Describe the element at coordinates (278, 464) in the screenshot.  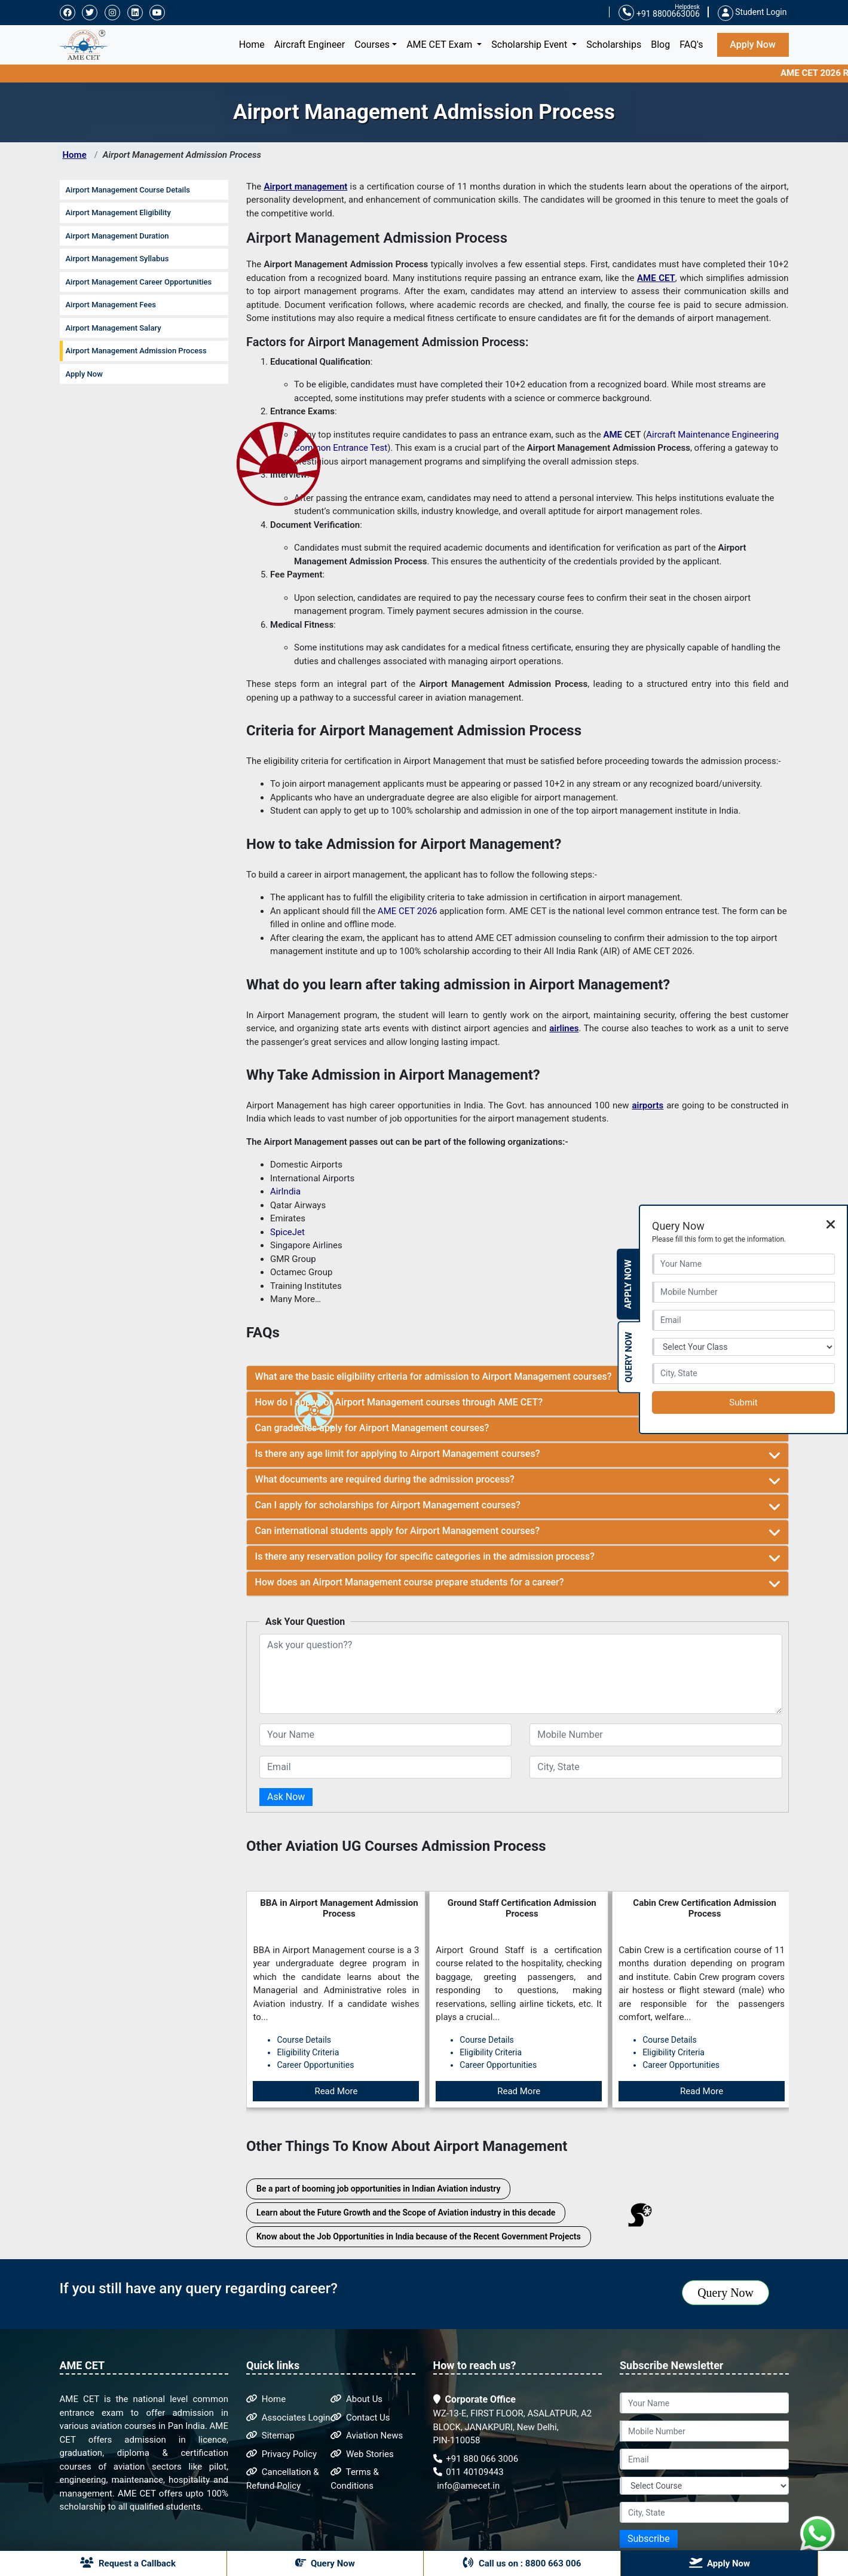
I see `indicates morning or sunrise time setting` at that location.